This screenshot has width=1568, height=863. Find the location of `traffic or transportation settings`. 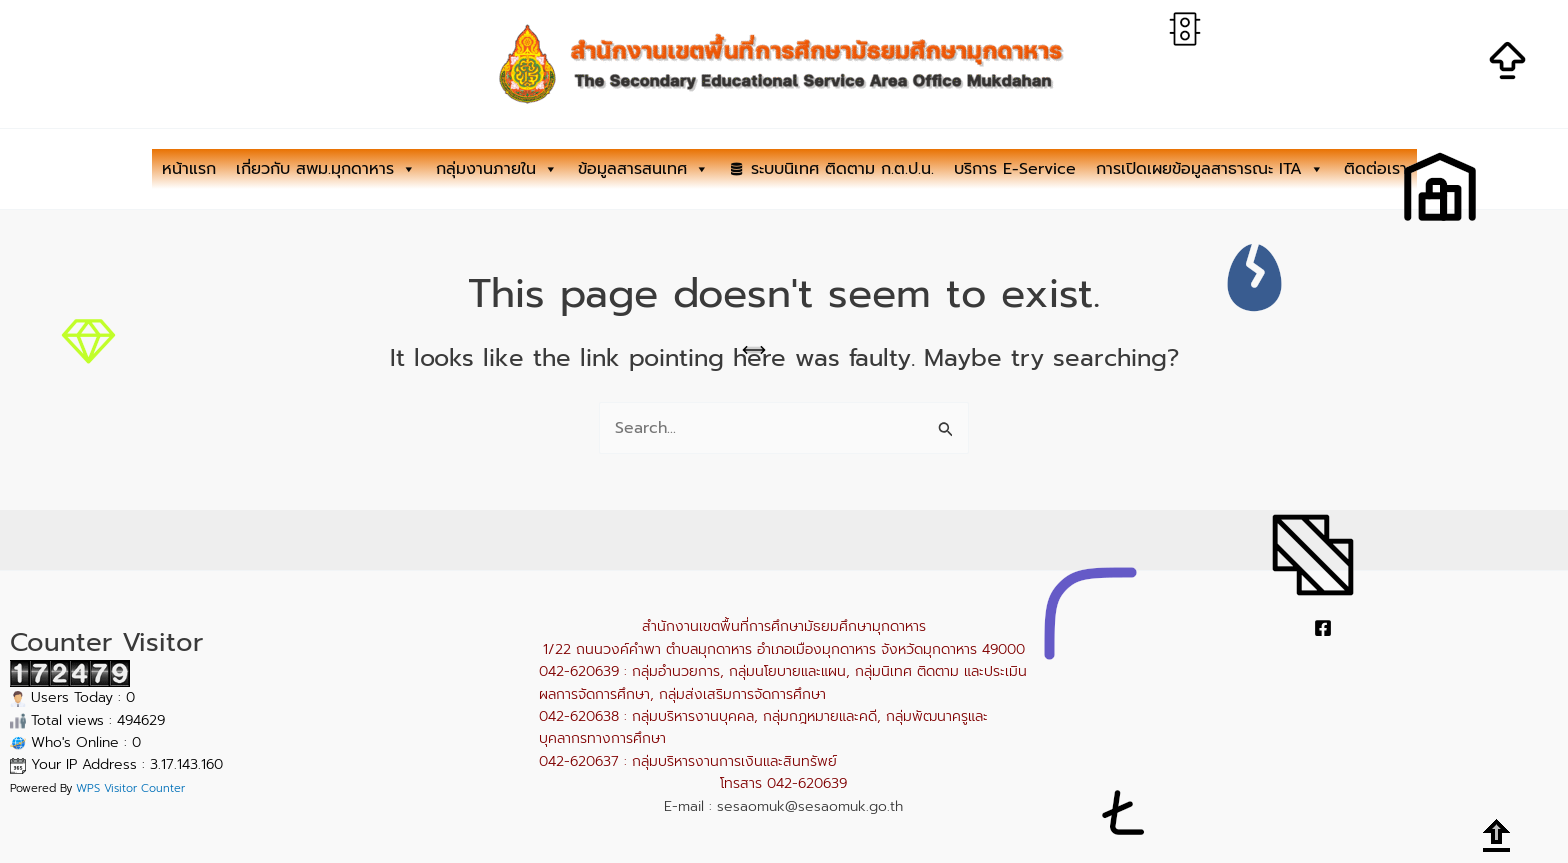

traffic or transportation settings is located at coordinates (1185, 29).